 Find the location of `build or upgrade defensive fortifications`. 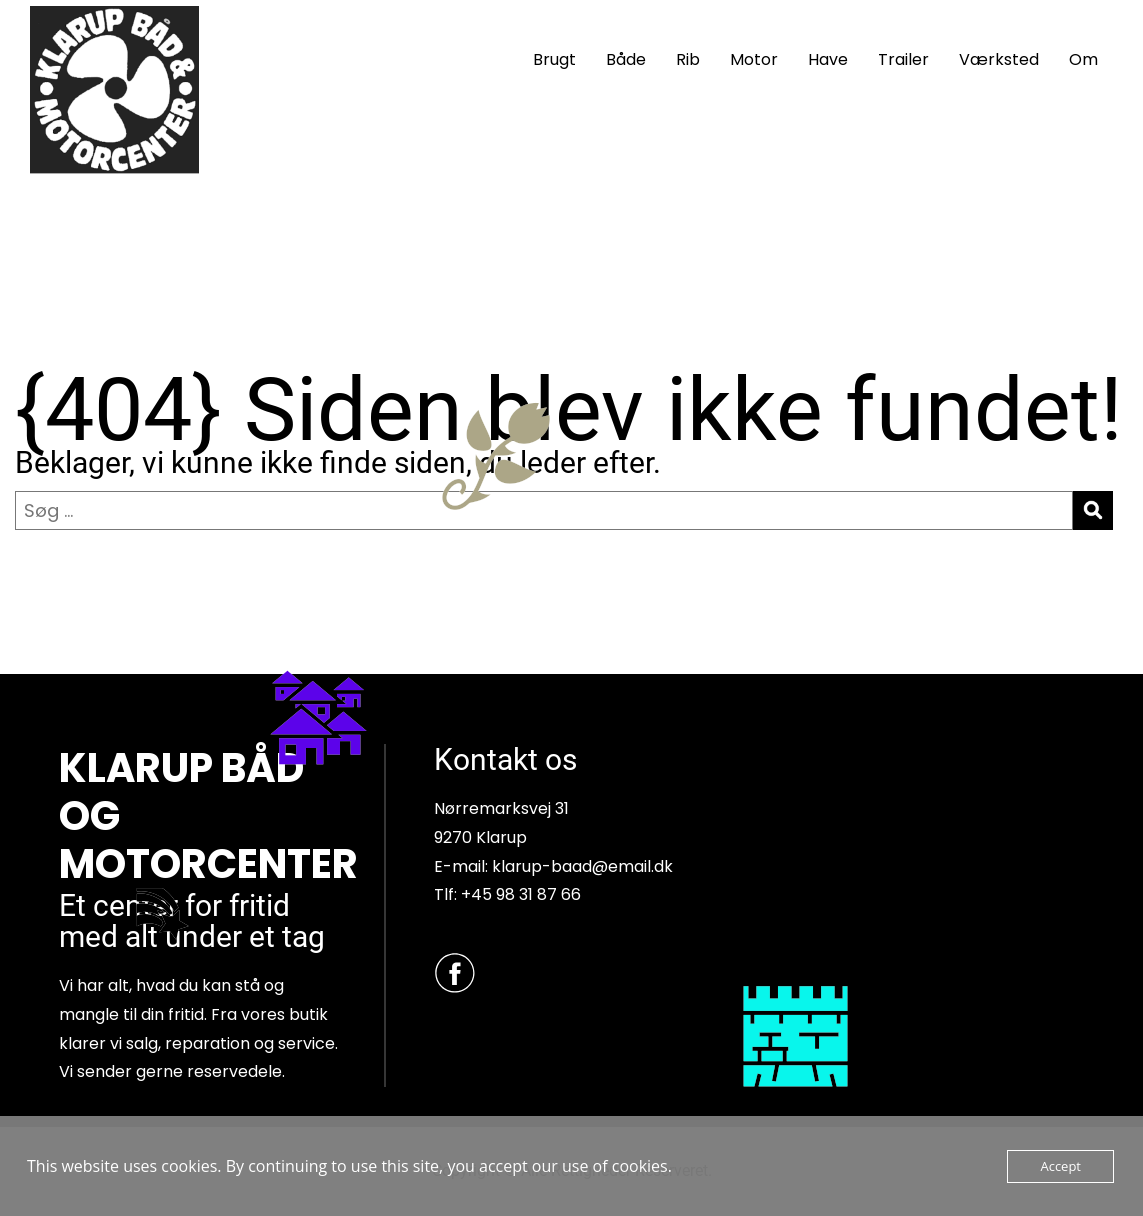

build or upgrade defensive fortifications is located at coordinates (795, 1034).